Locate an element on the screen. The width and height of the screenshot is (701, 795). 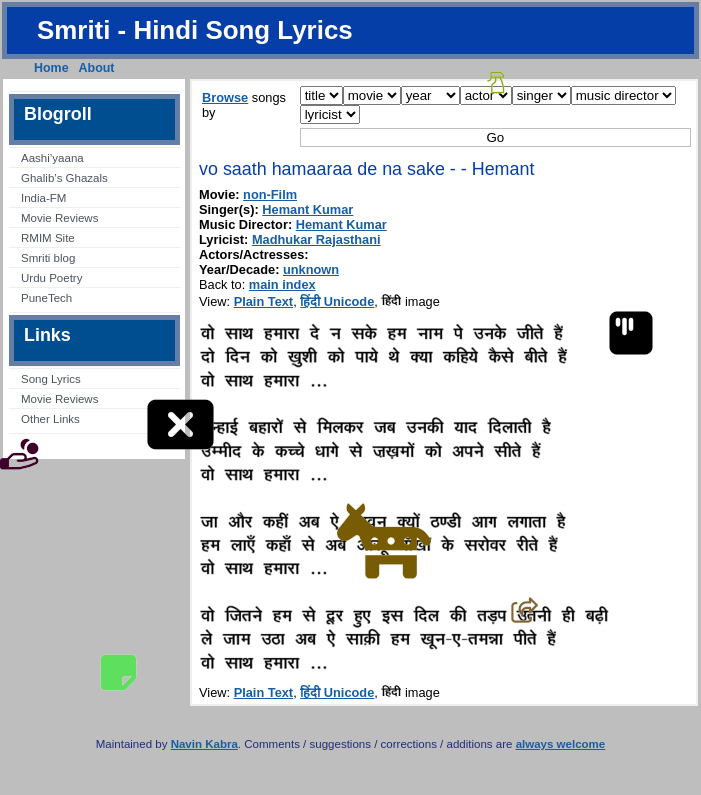
align content to the top-left corner is located at coordinates (631, 333).